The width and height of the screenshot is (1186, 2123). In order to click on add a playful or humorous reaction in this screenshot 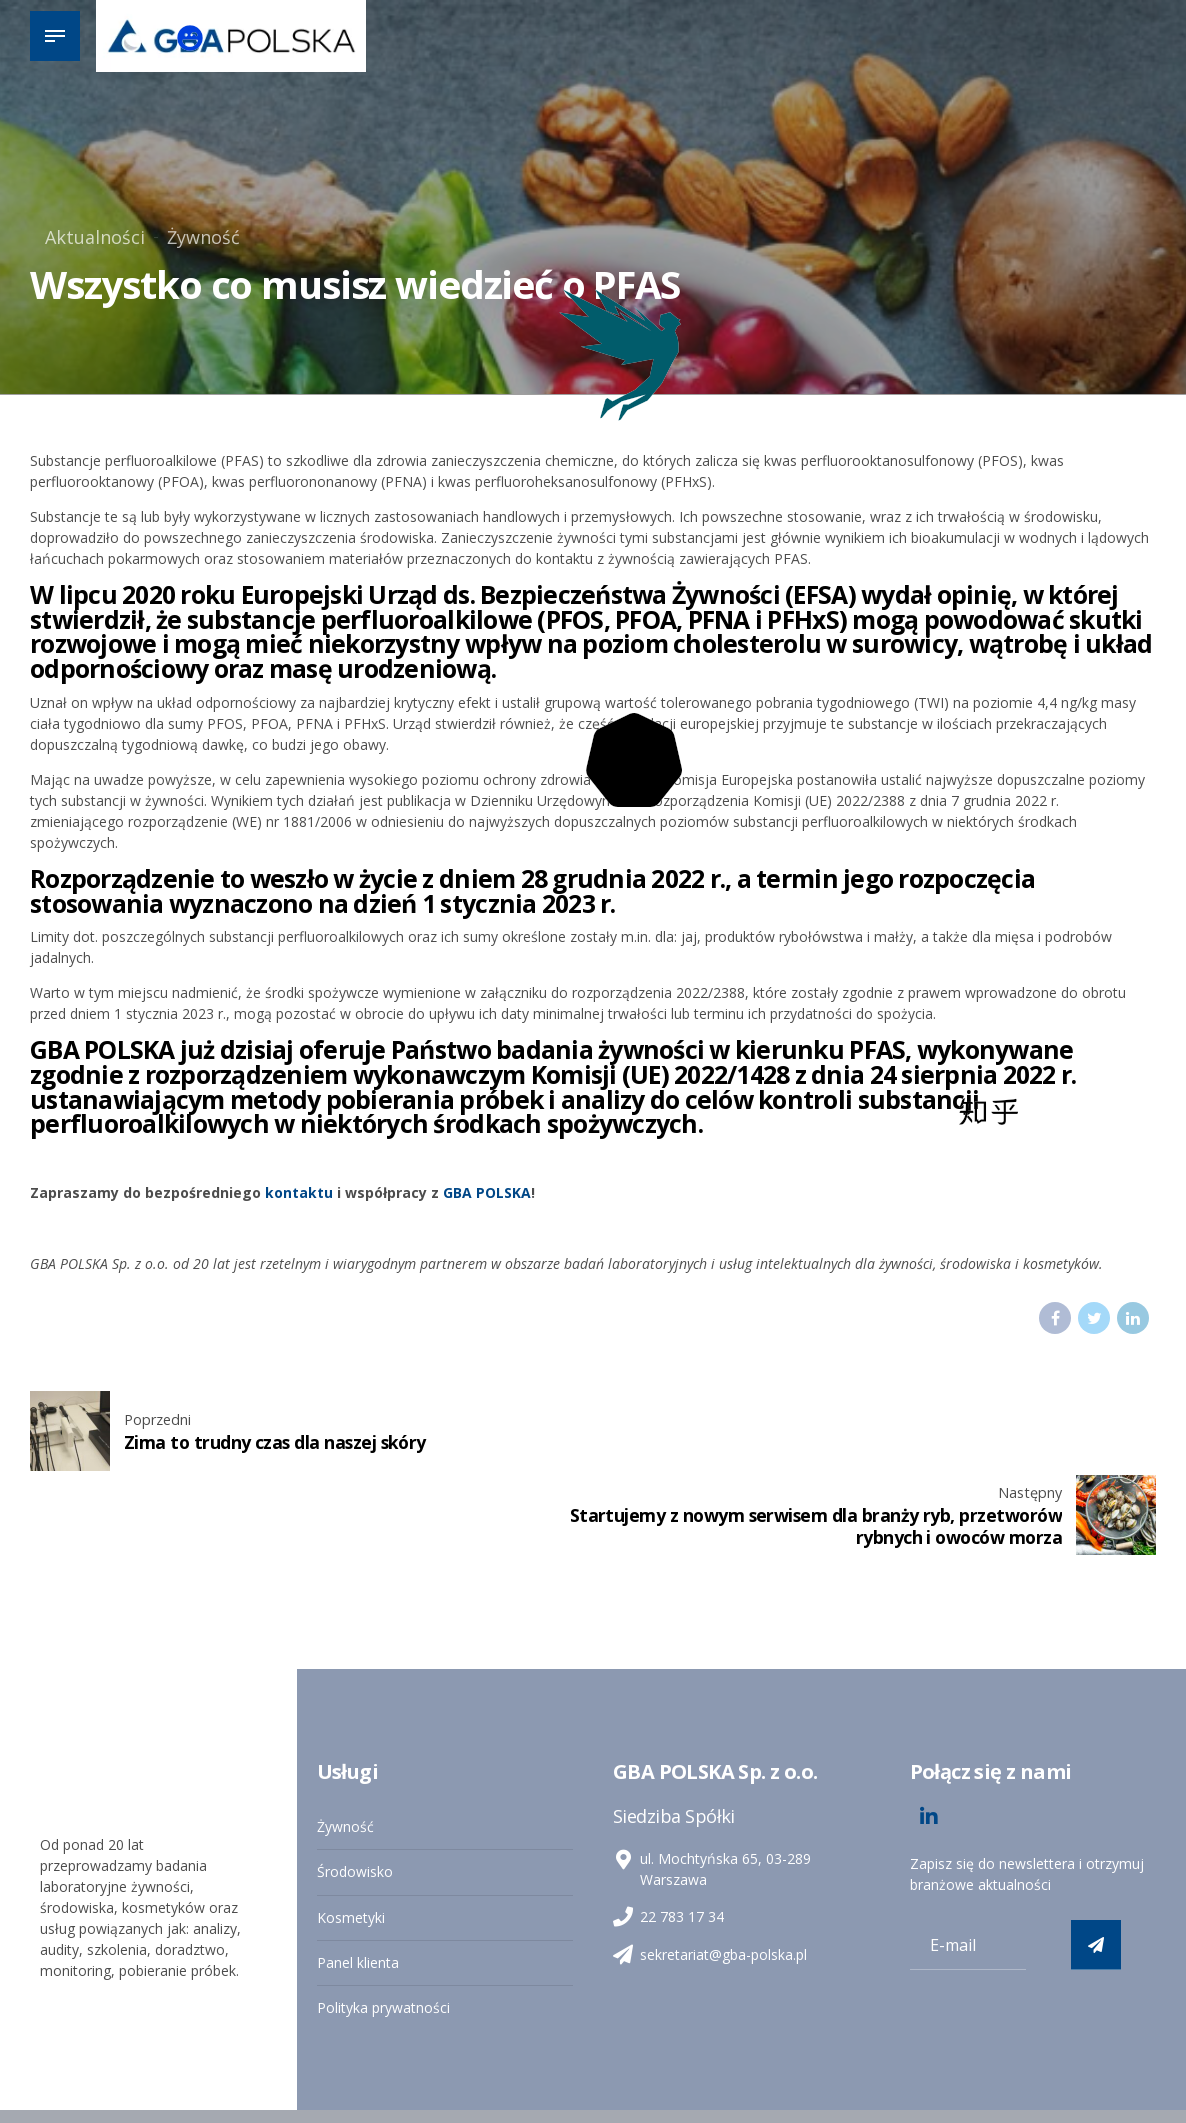, I will do `click(190, 38)`.